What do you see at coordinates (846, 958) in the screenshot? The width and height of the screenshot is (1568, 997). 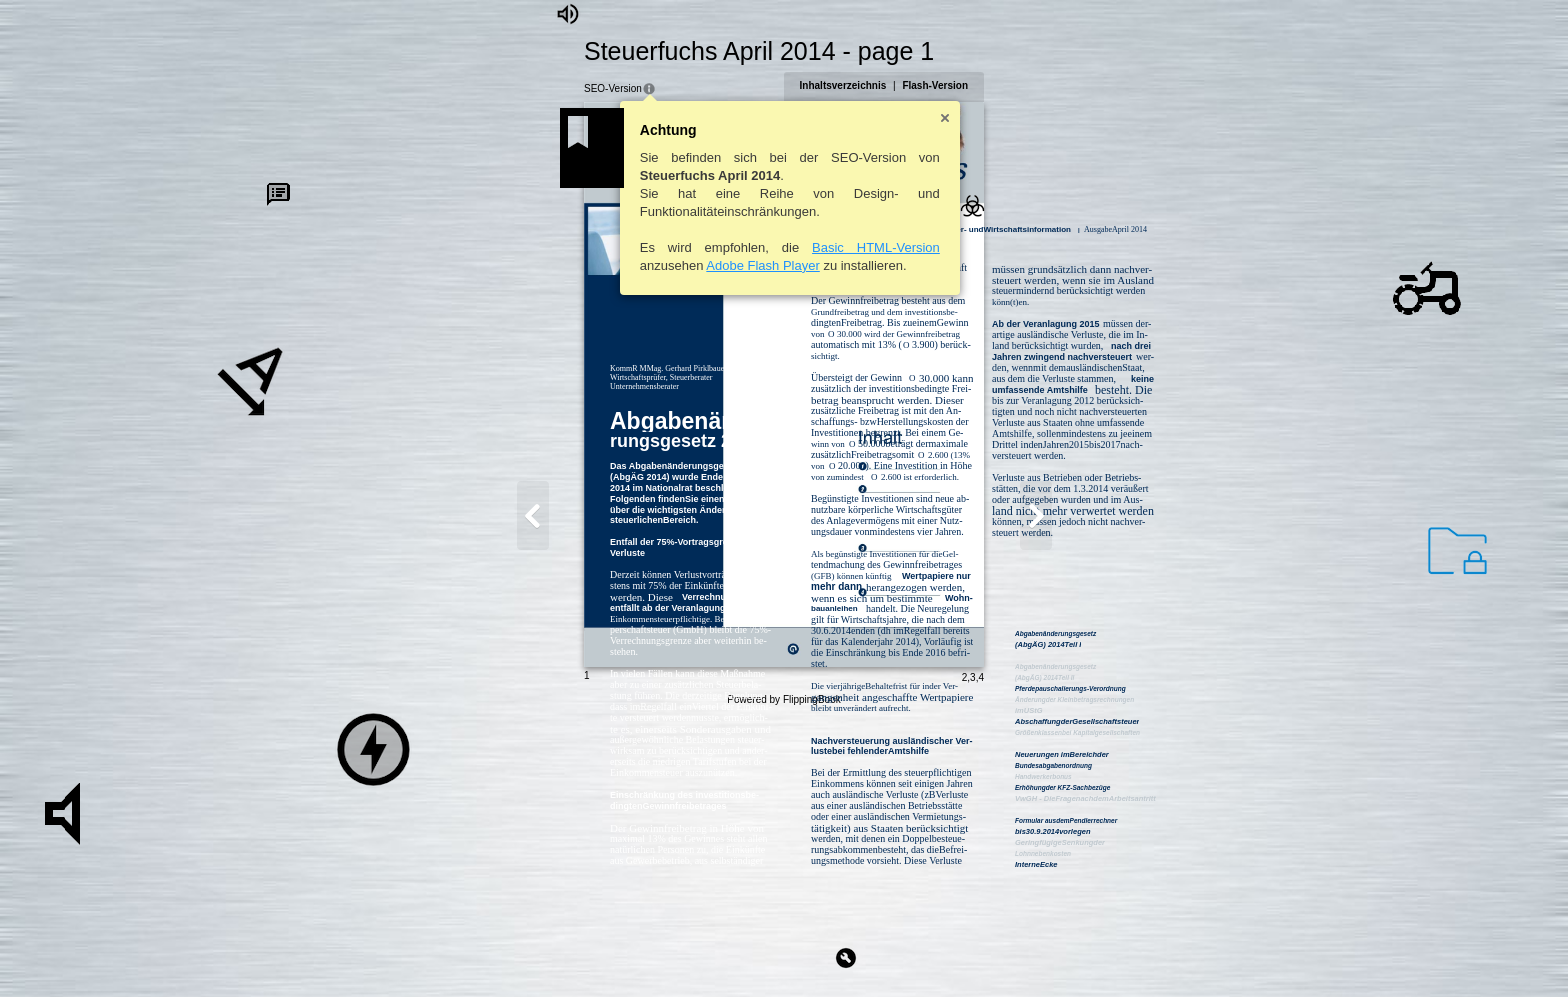 I see `access settings or configuration options` at bounding box center [846, 958].